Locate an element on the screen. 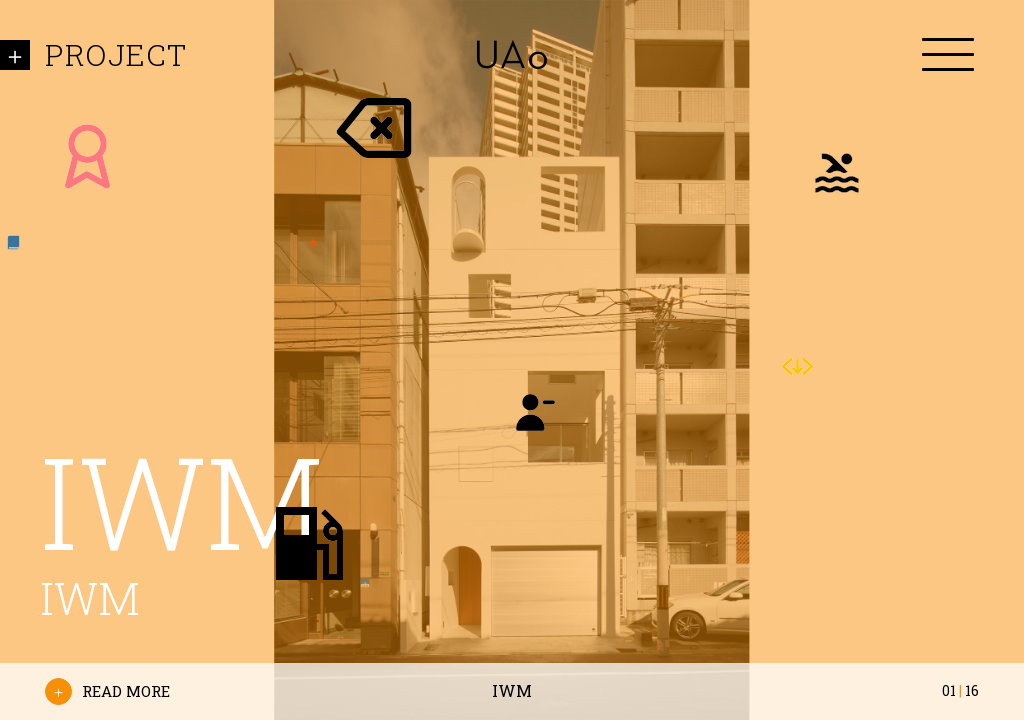  open library or reading list is located at coordinates (13, 242).